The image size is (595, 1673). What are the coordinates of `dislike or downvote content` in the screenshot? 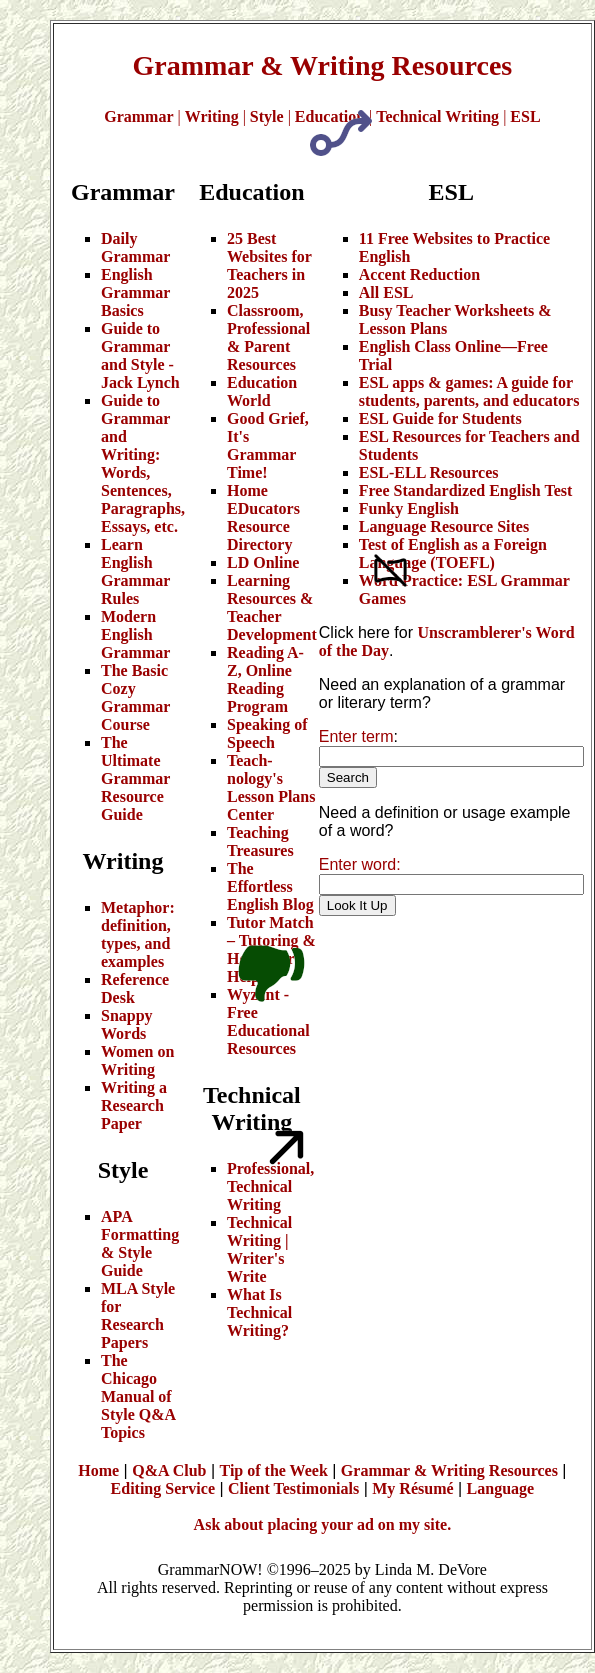 It's located at (271, 970).